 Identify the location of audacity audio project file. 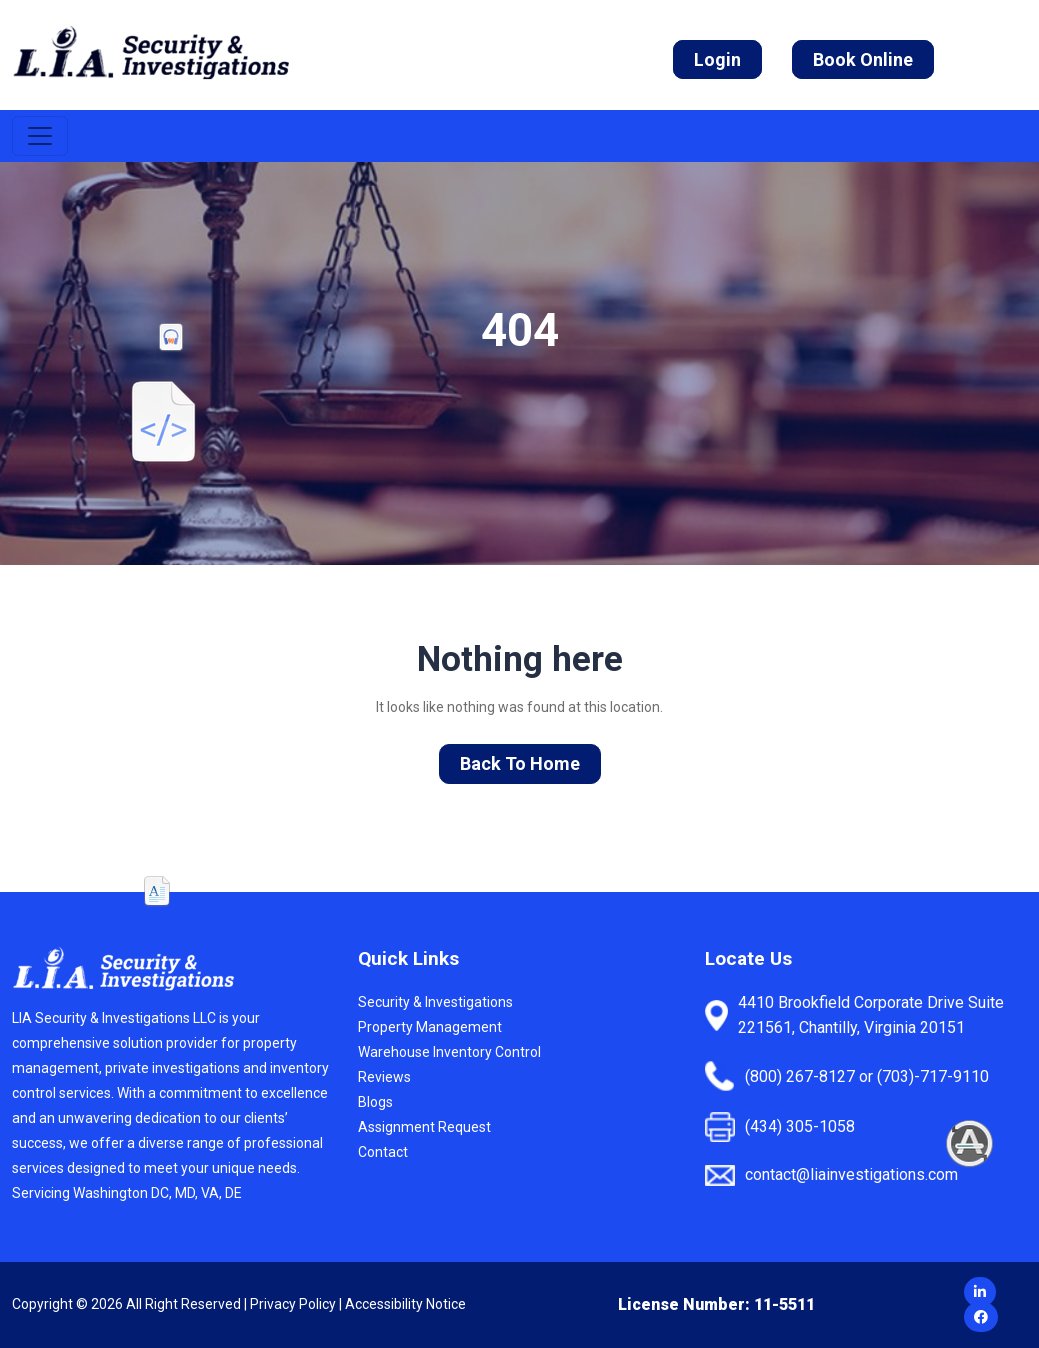
(171, 337).